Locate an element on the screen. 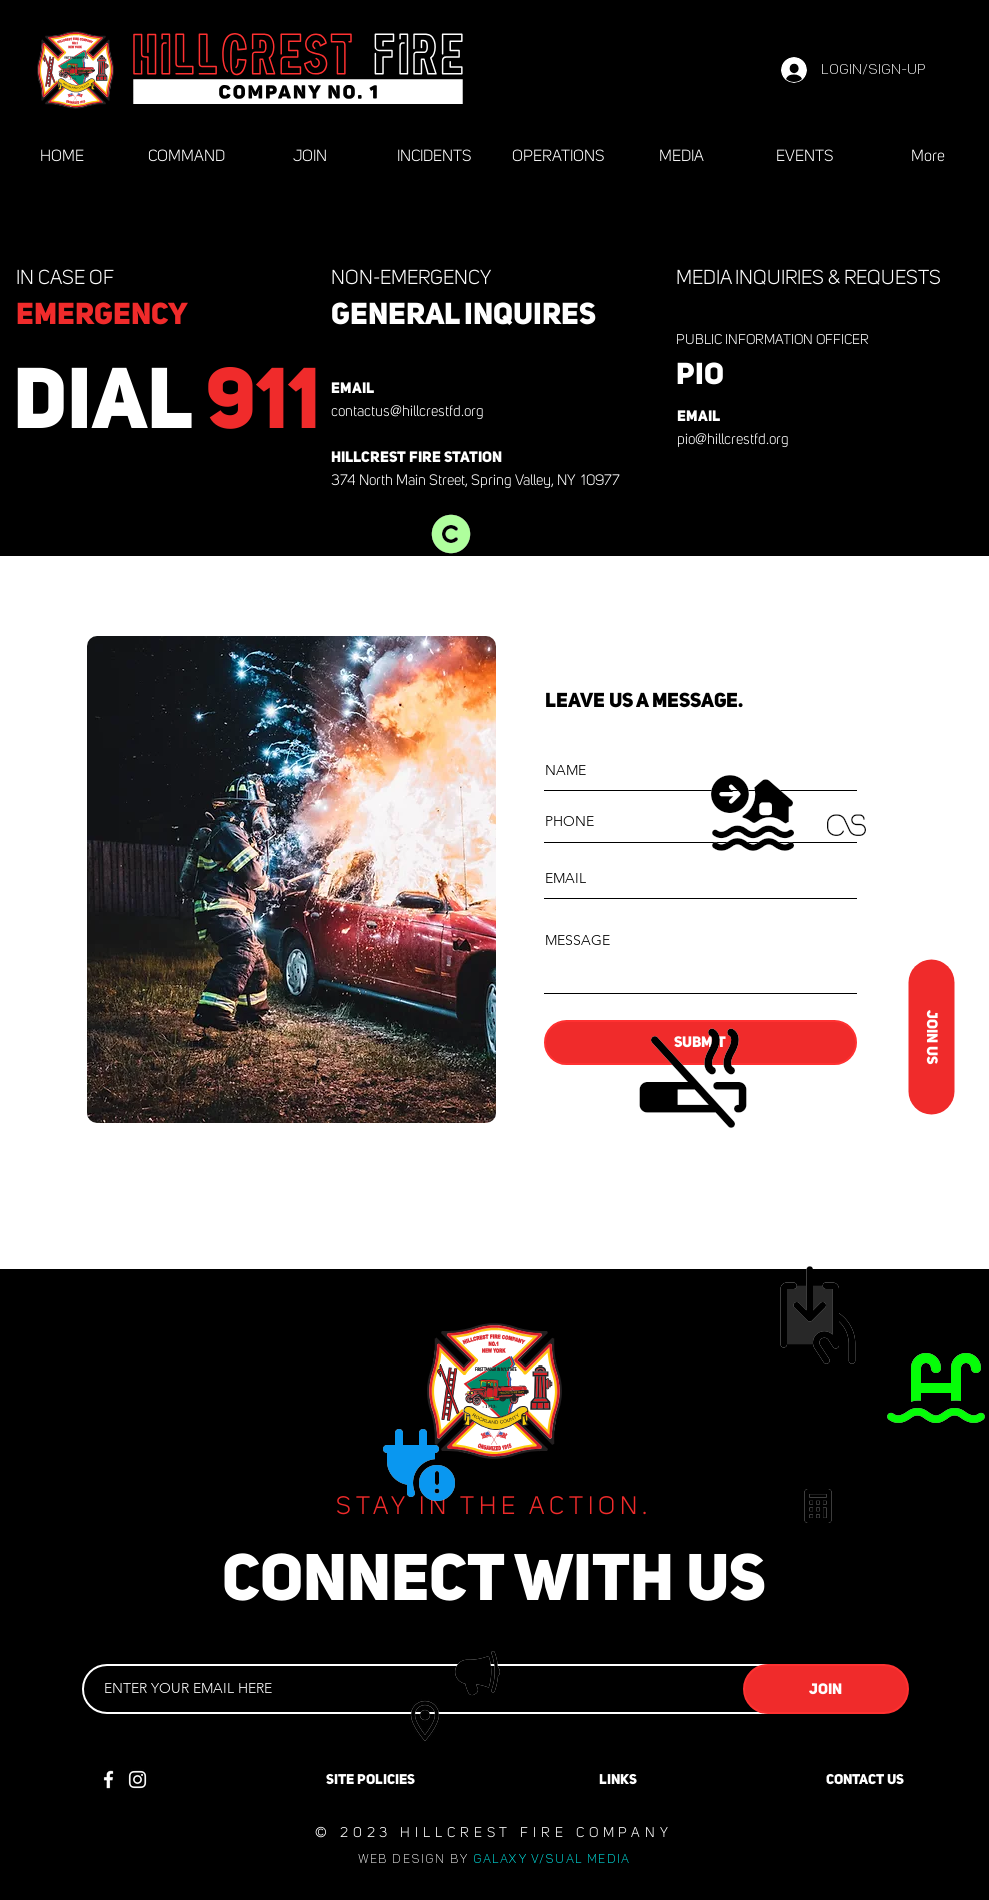  make an announcement is located at coordinates (477, 1673).